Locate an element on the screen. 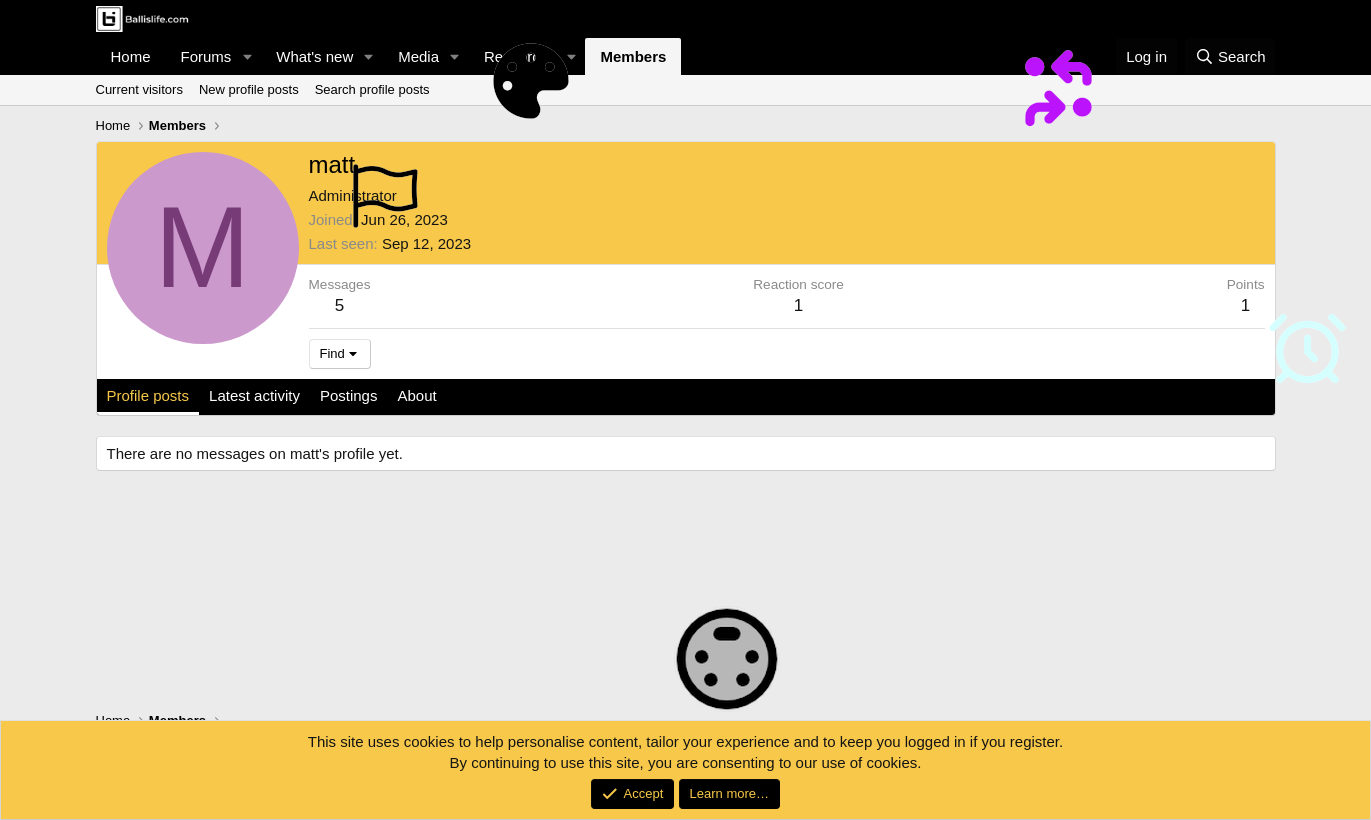 This screenshot has width=1371, height=820. configure s-video input settings is located at coordinates (727, 659).